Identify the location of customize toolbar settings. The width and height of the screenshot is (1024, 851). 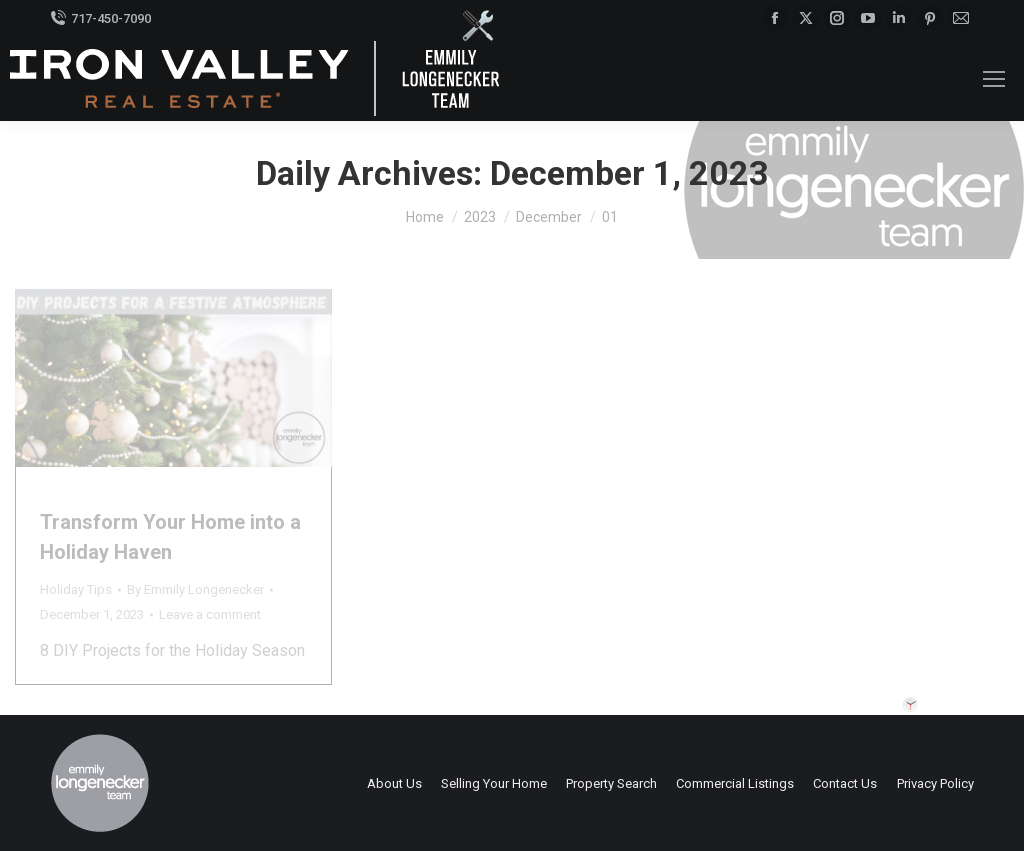
(478, 26).